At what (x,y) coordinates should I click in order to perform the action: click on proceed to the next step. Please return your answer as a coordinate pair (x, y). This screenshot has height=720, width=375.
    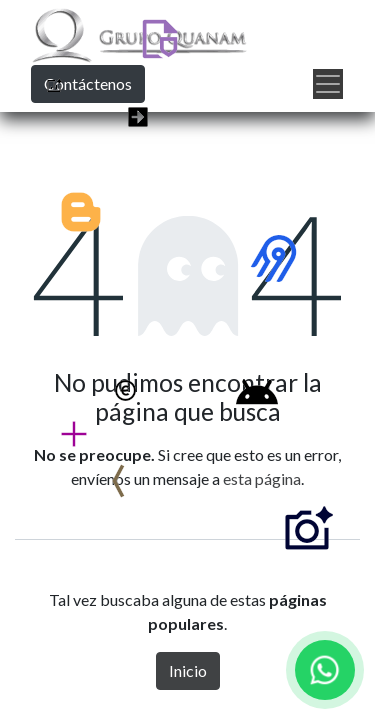
    Looking at the image, I should click on (138, 117).